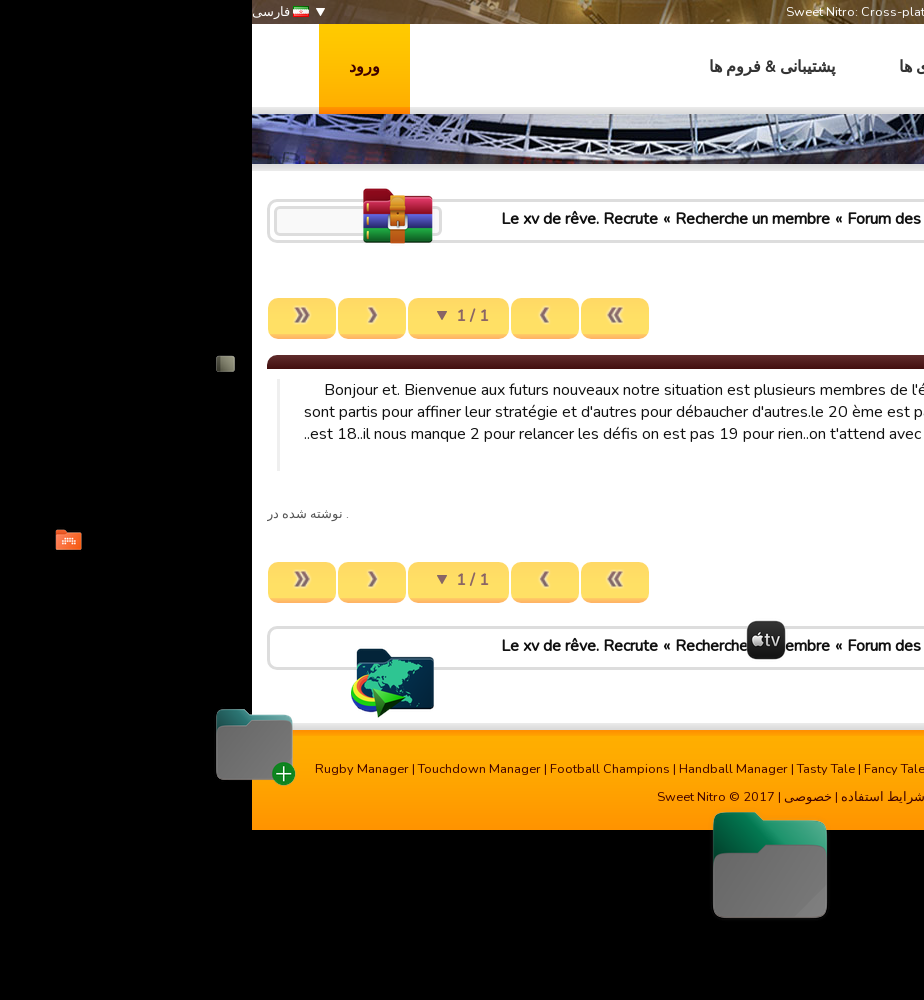  What do you see at coordinates (225, 363) in the screenshot?
I see `access the desktop folder` at bounding box center [225, 363].